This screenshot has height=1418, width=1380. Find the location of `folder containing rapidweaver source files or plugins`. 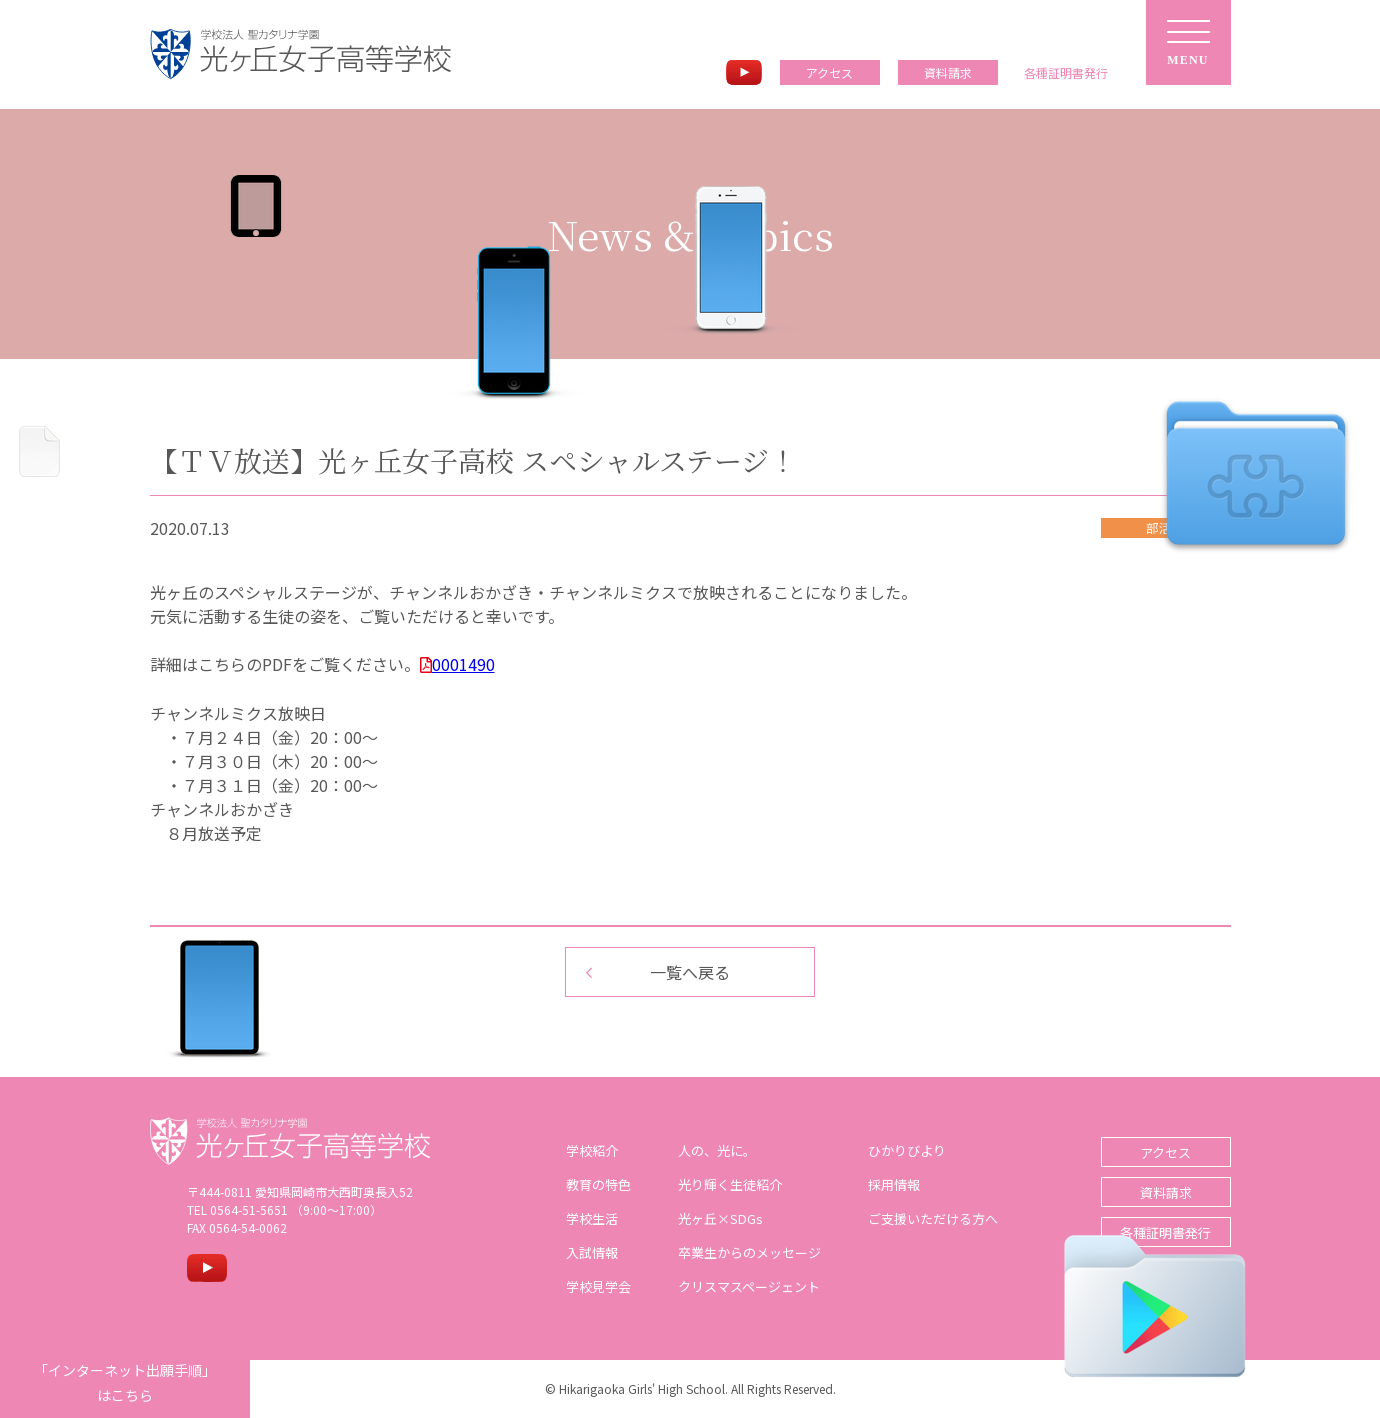

folder containing rapidweaver source files or plugins is located at coordinates (1256, 473).